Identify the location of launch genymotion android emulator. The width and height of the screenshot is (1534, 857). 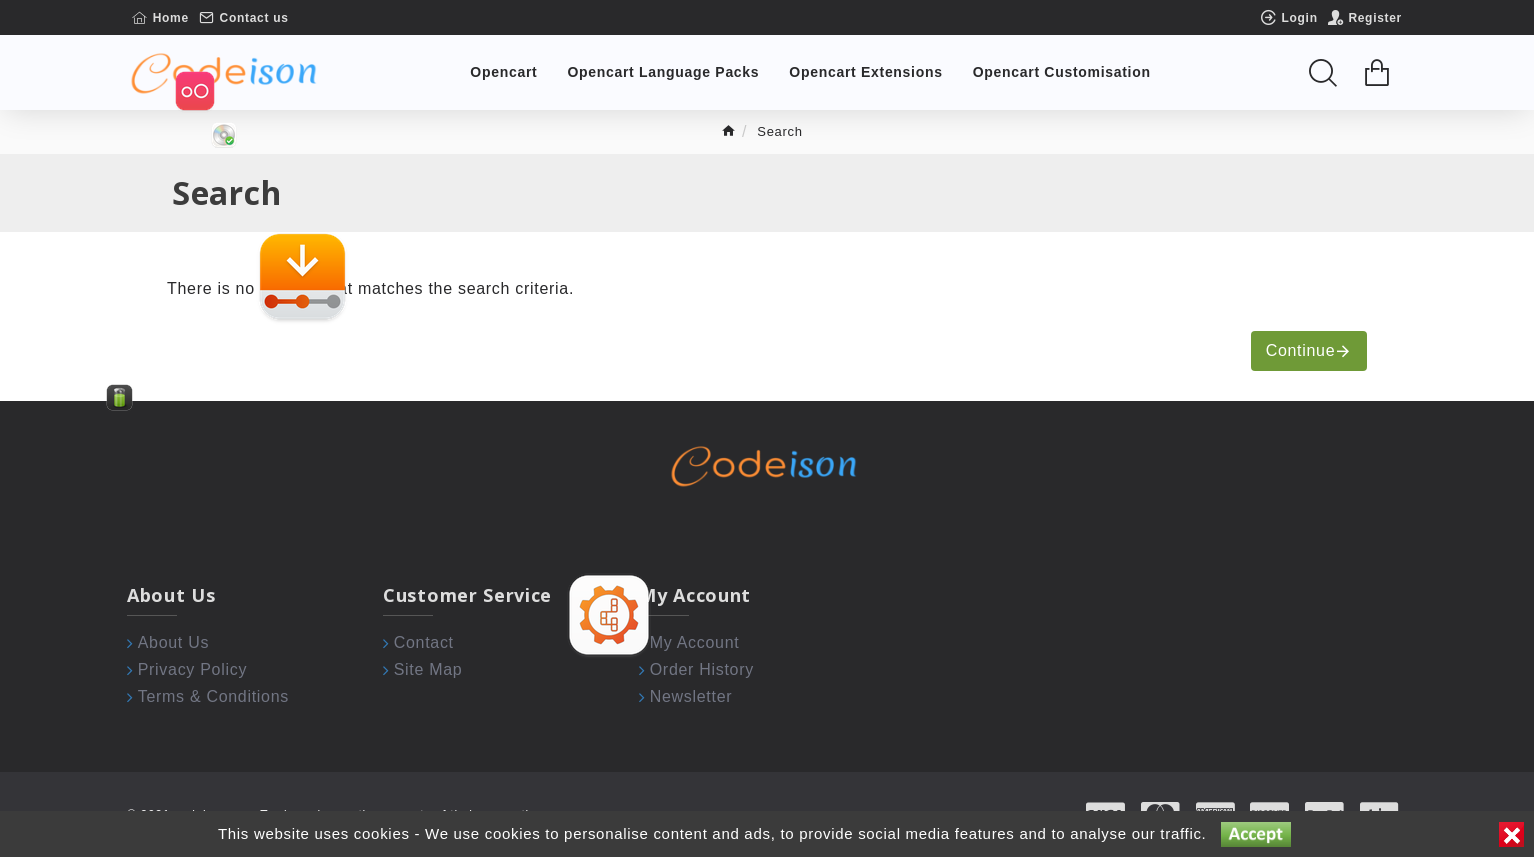
(195, 91).